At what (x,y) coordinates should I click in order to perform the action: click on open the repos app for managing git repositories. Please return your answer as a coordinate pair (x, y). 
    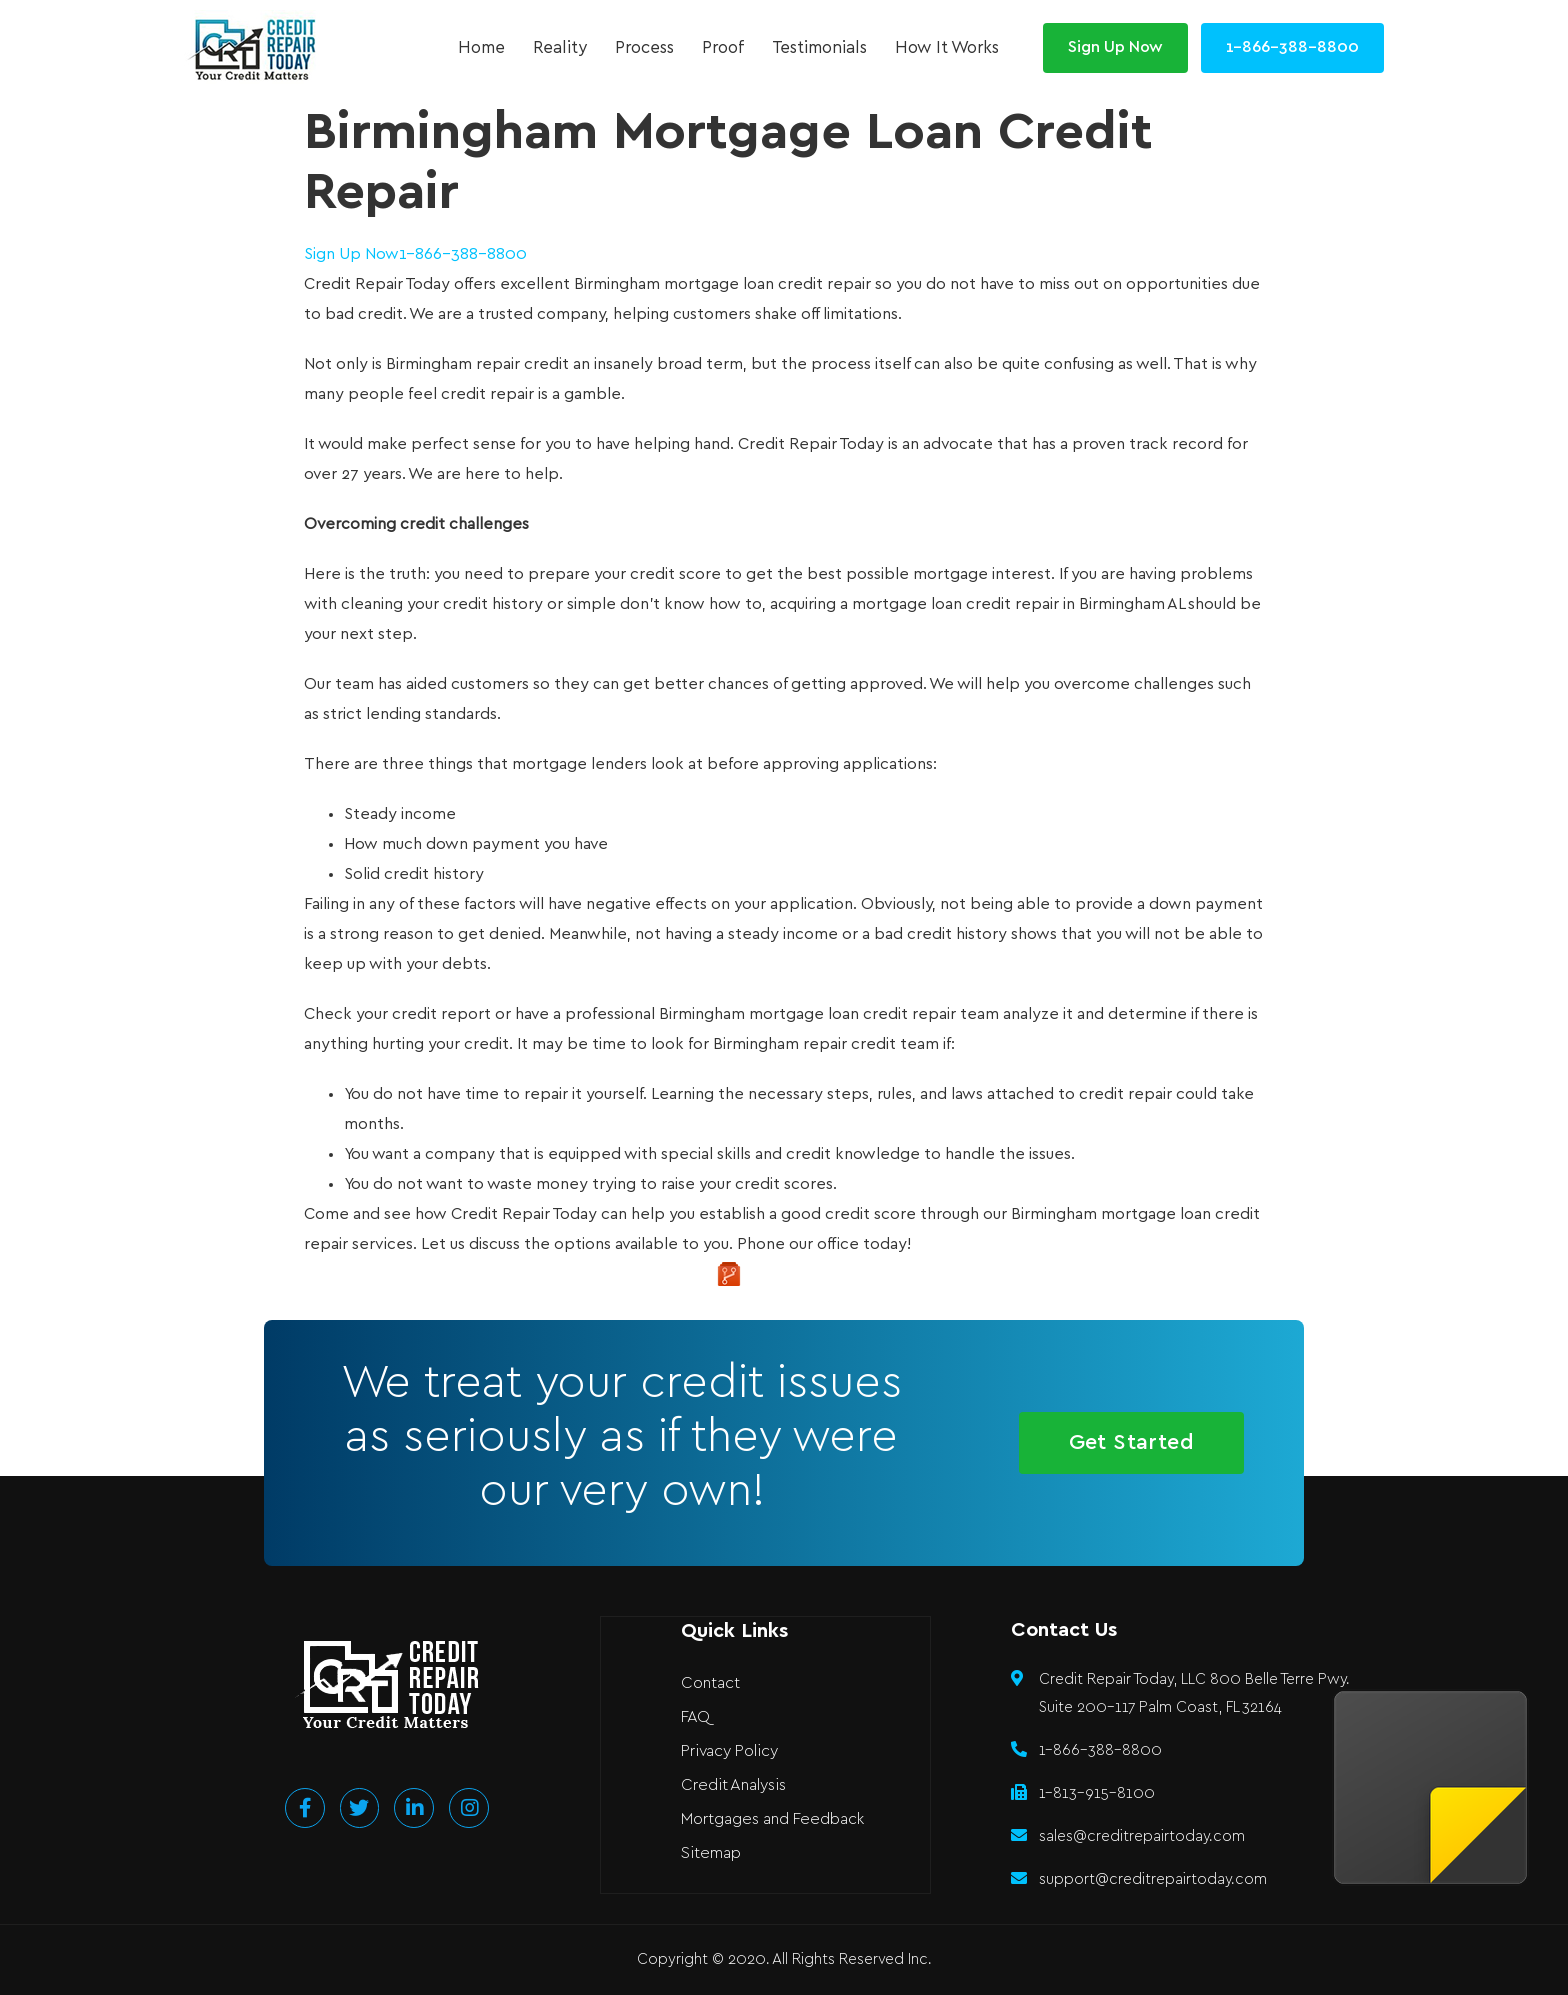
    Looking at the image, I should click on (729, 1274).